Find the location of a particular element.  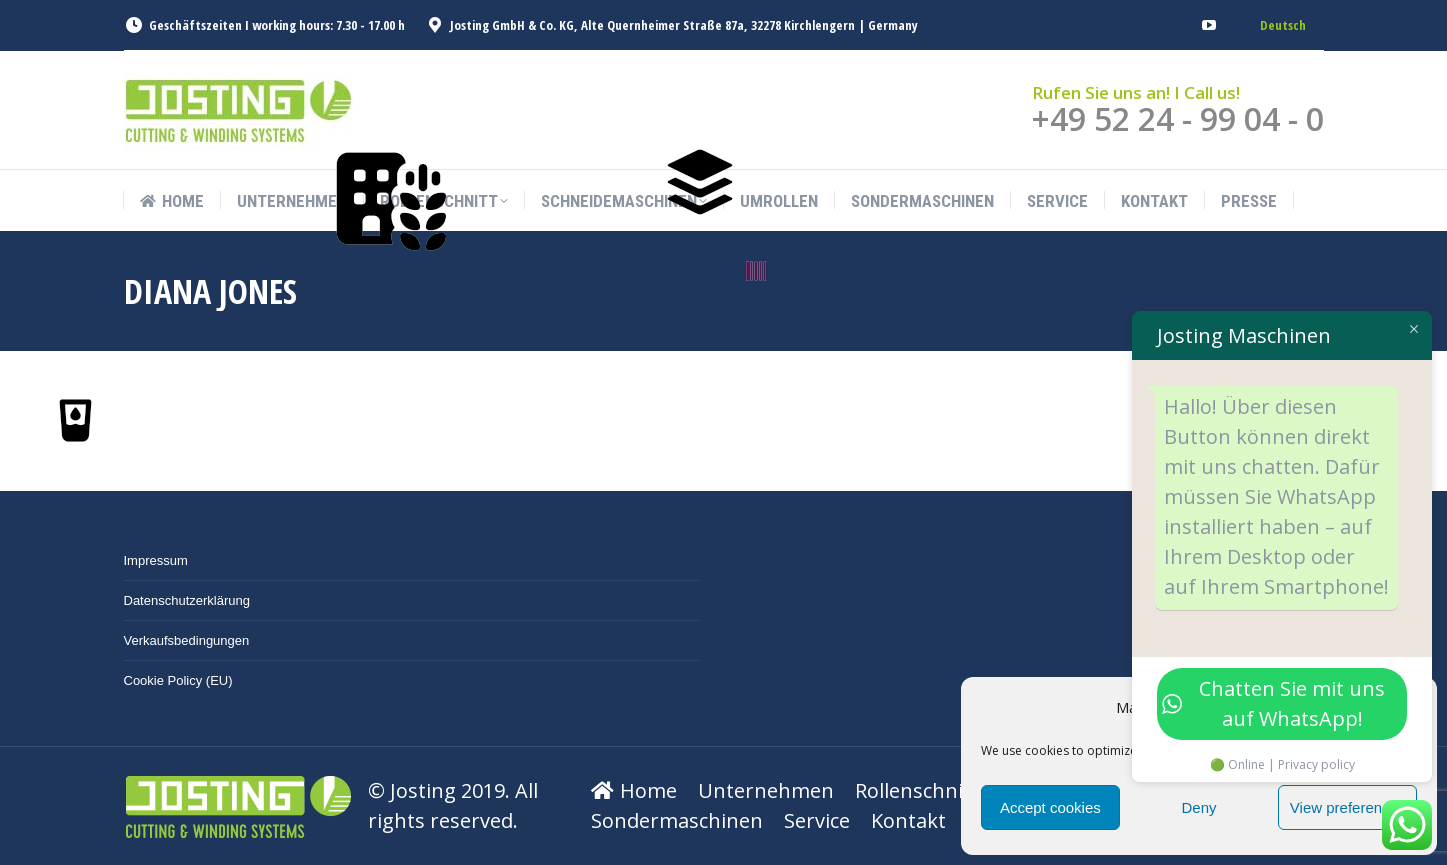

open Buffer social media scheduling app is located at coordinates (700, 182).